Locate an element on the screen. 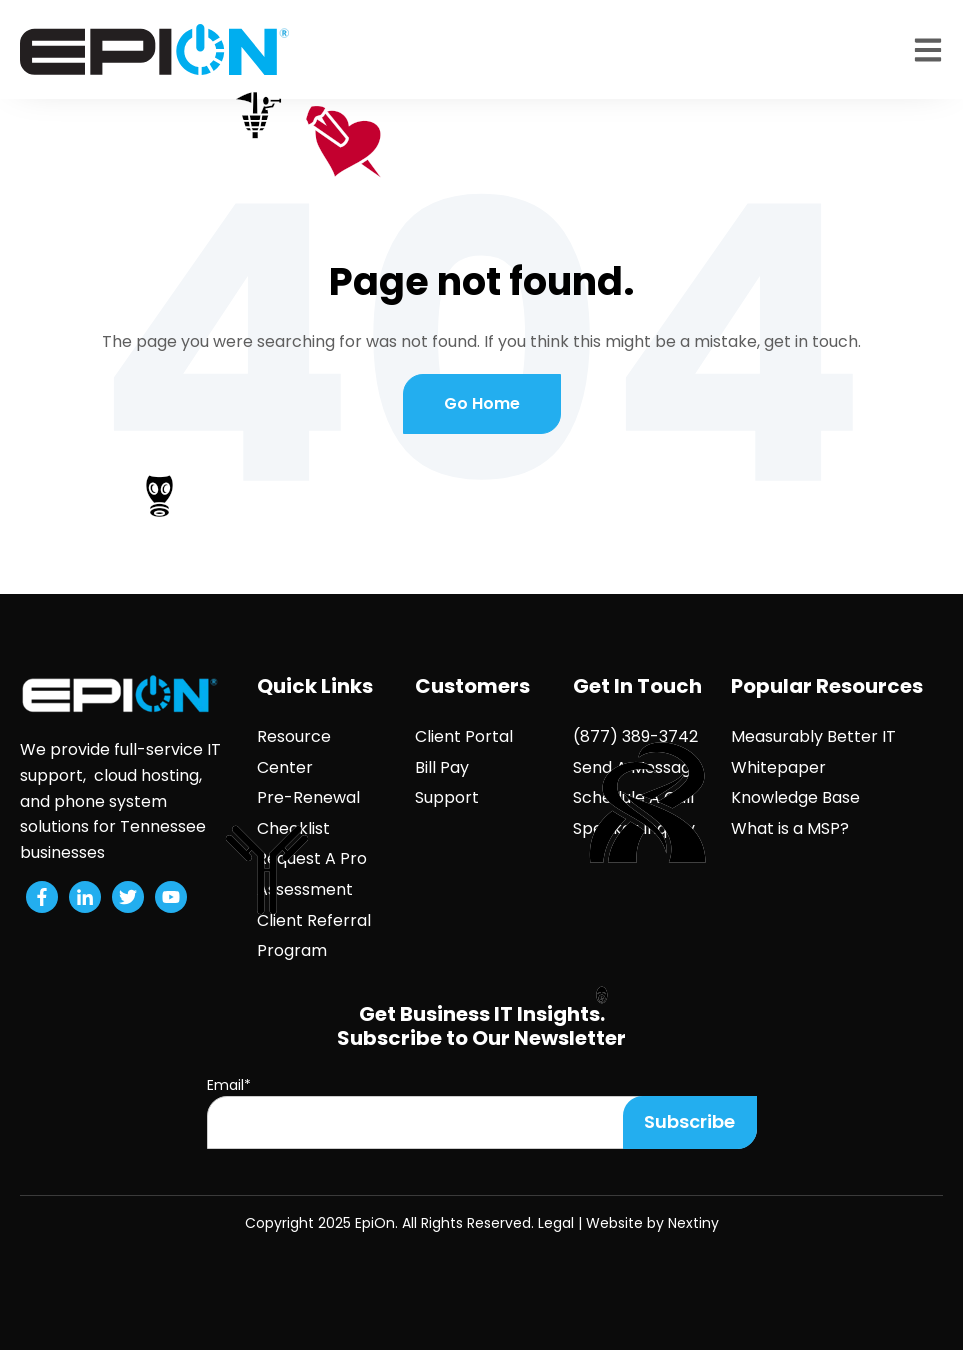  indicates a broken heart or heartbreak status is located at coordinates (344, 141).